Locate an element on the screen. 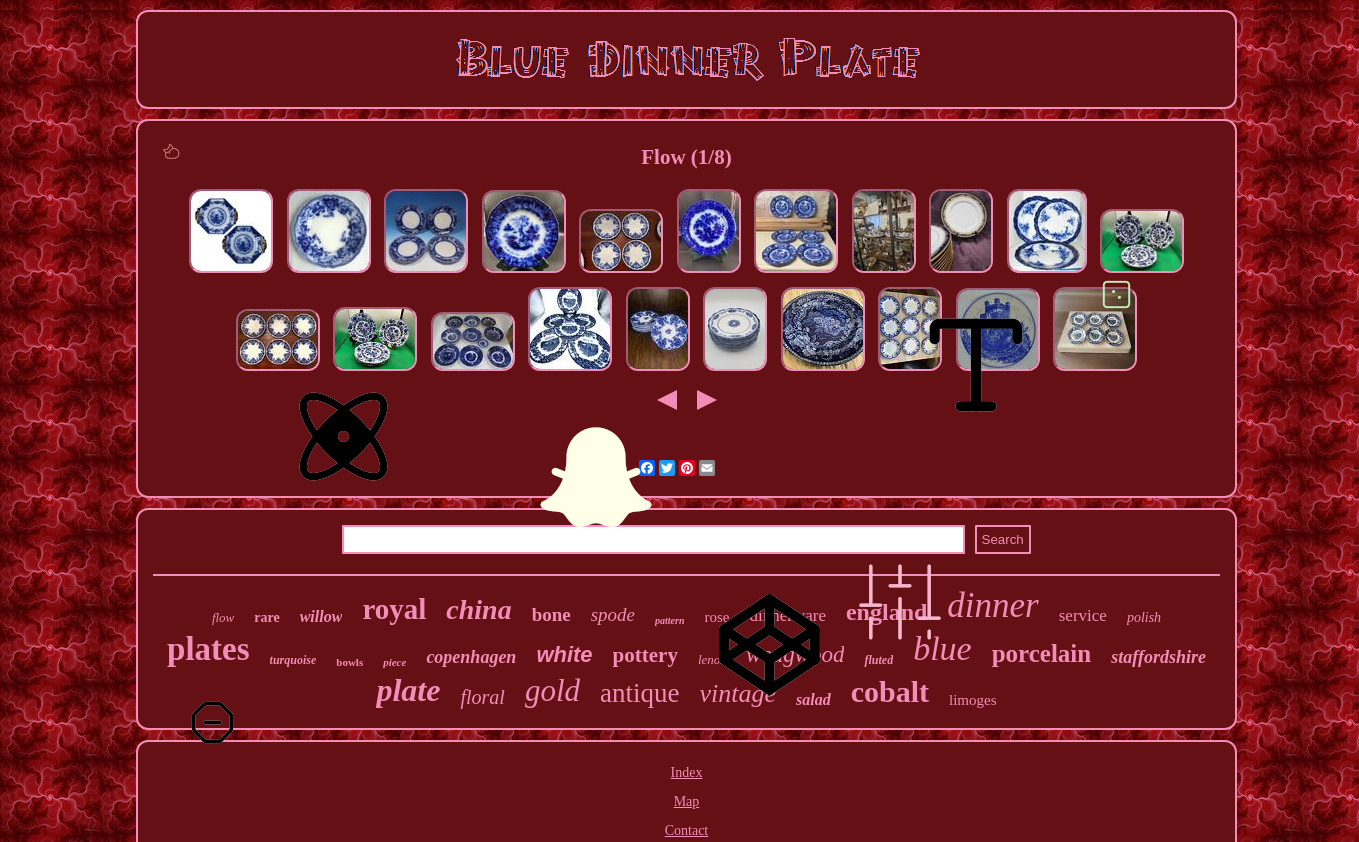  indicates nighttime or evening weather conditions is located at coordinates (171, 152).